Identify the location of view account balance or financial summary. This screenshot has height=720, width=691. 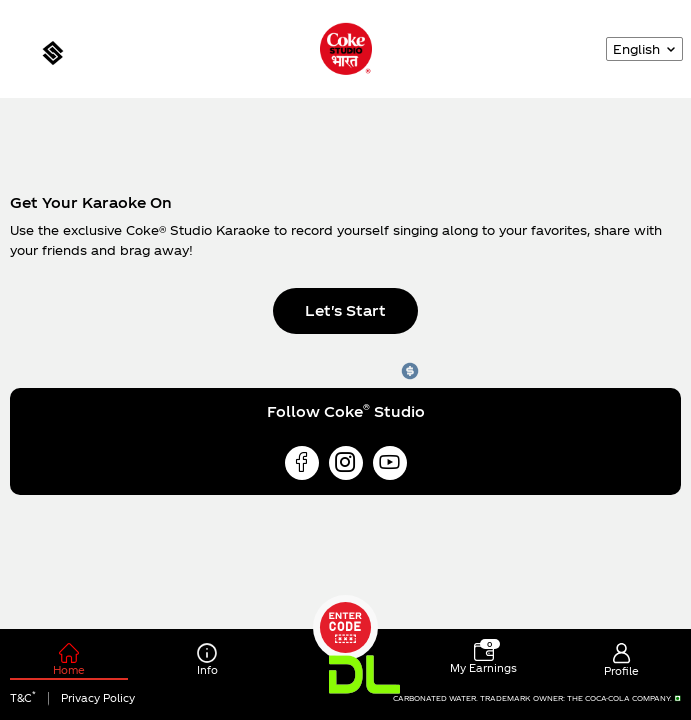
(410, 371).